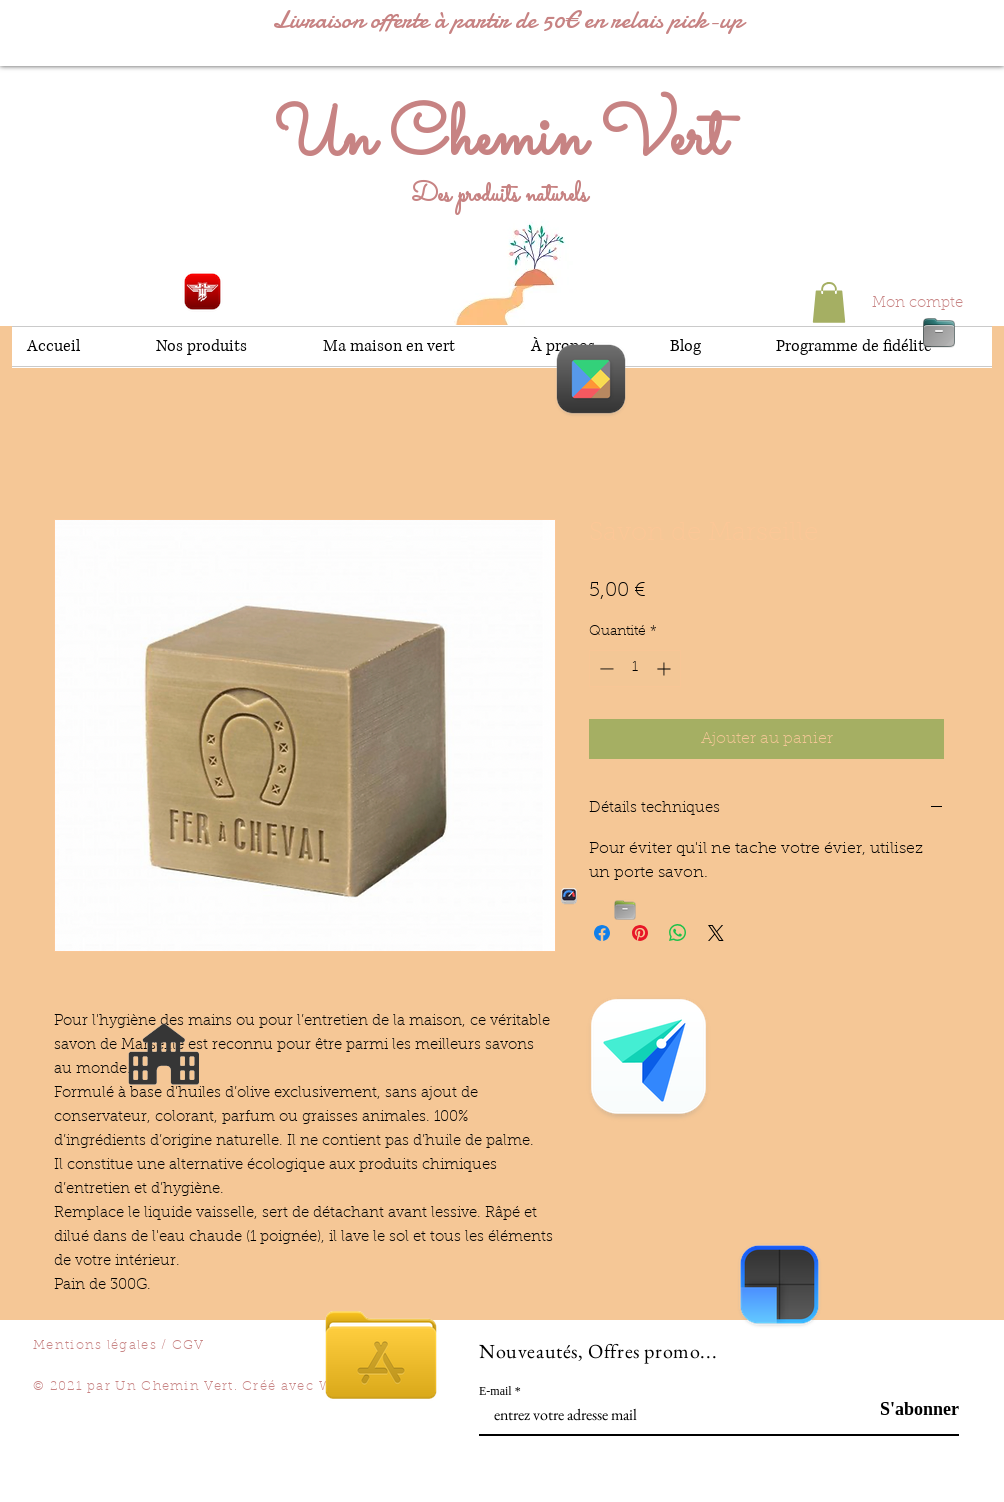 The width and height of the screenshot is (1004, 1502). I want to click on open templates folder, so click(381, 1355).